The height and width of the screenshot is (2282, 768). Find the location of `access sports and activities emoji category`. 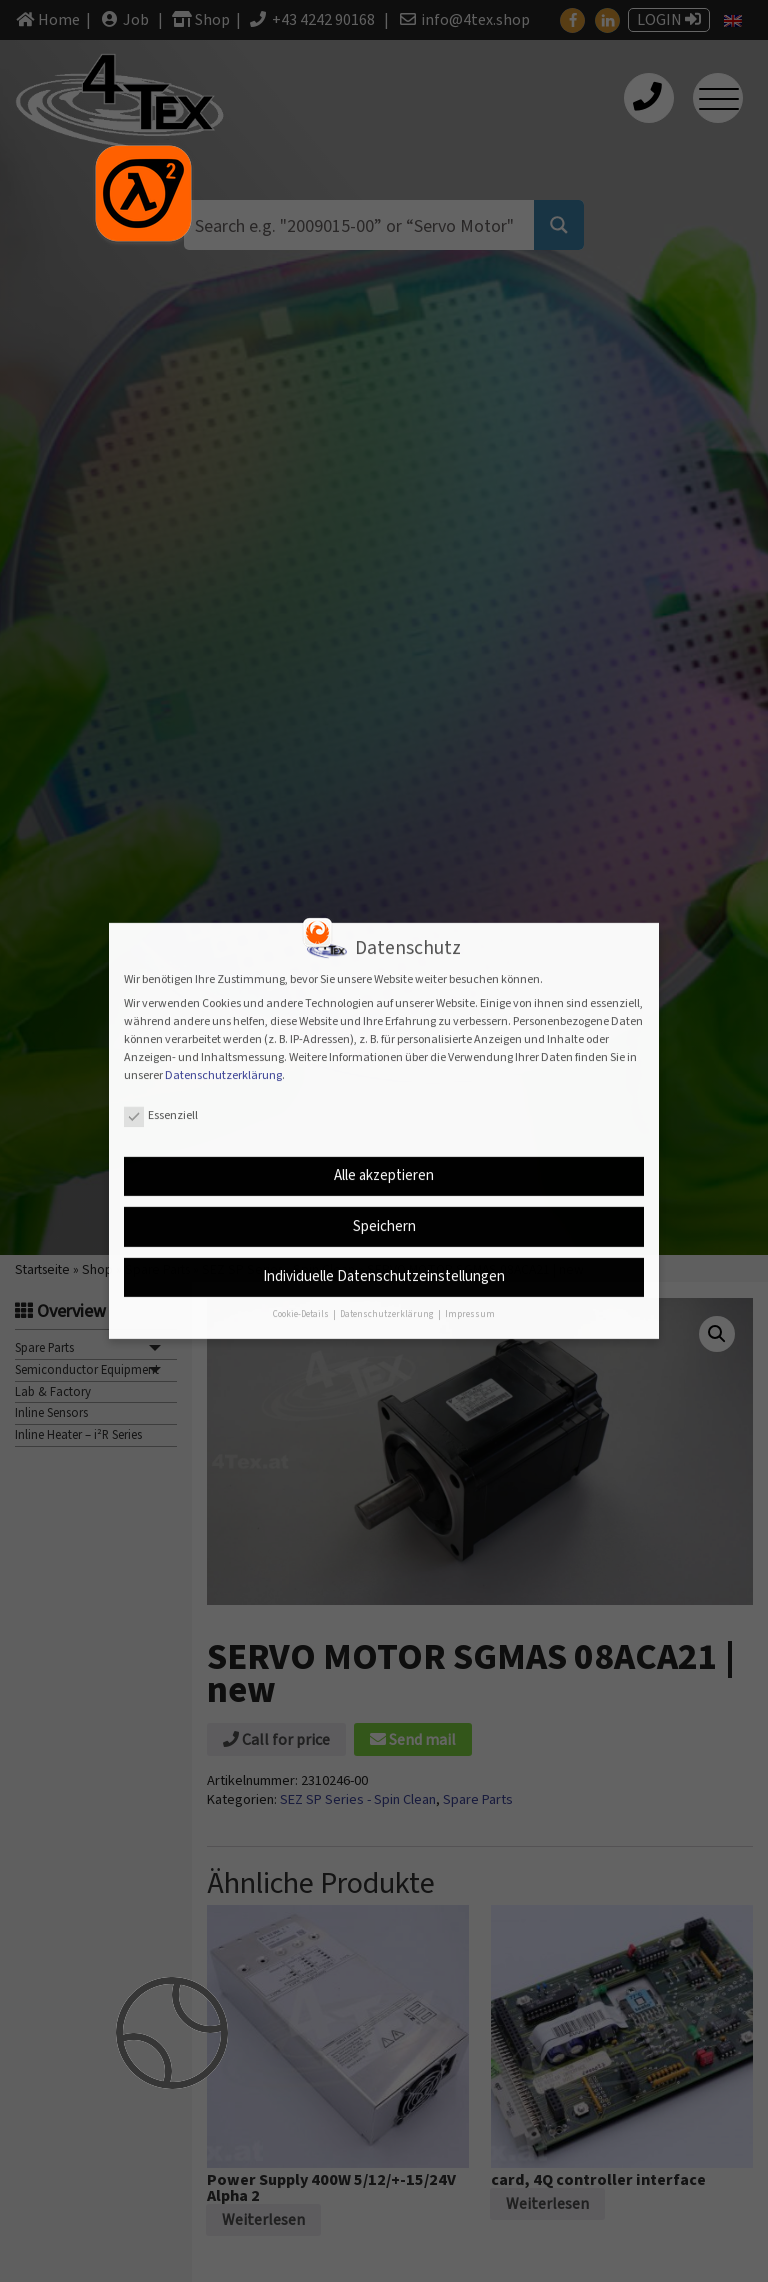

access sports and activities emoji category is located at coordinates (172, 2033).